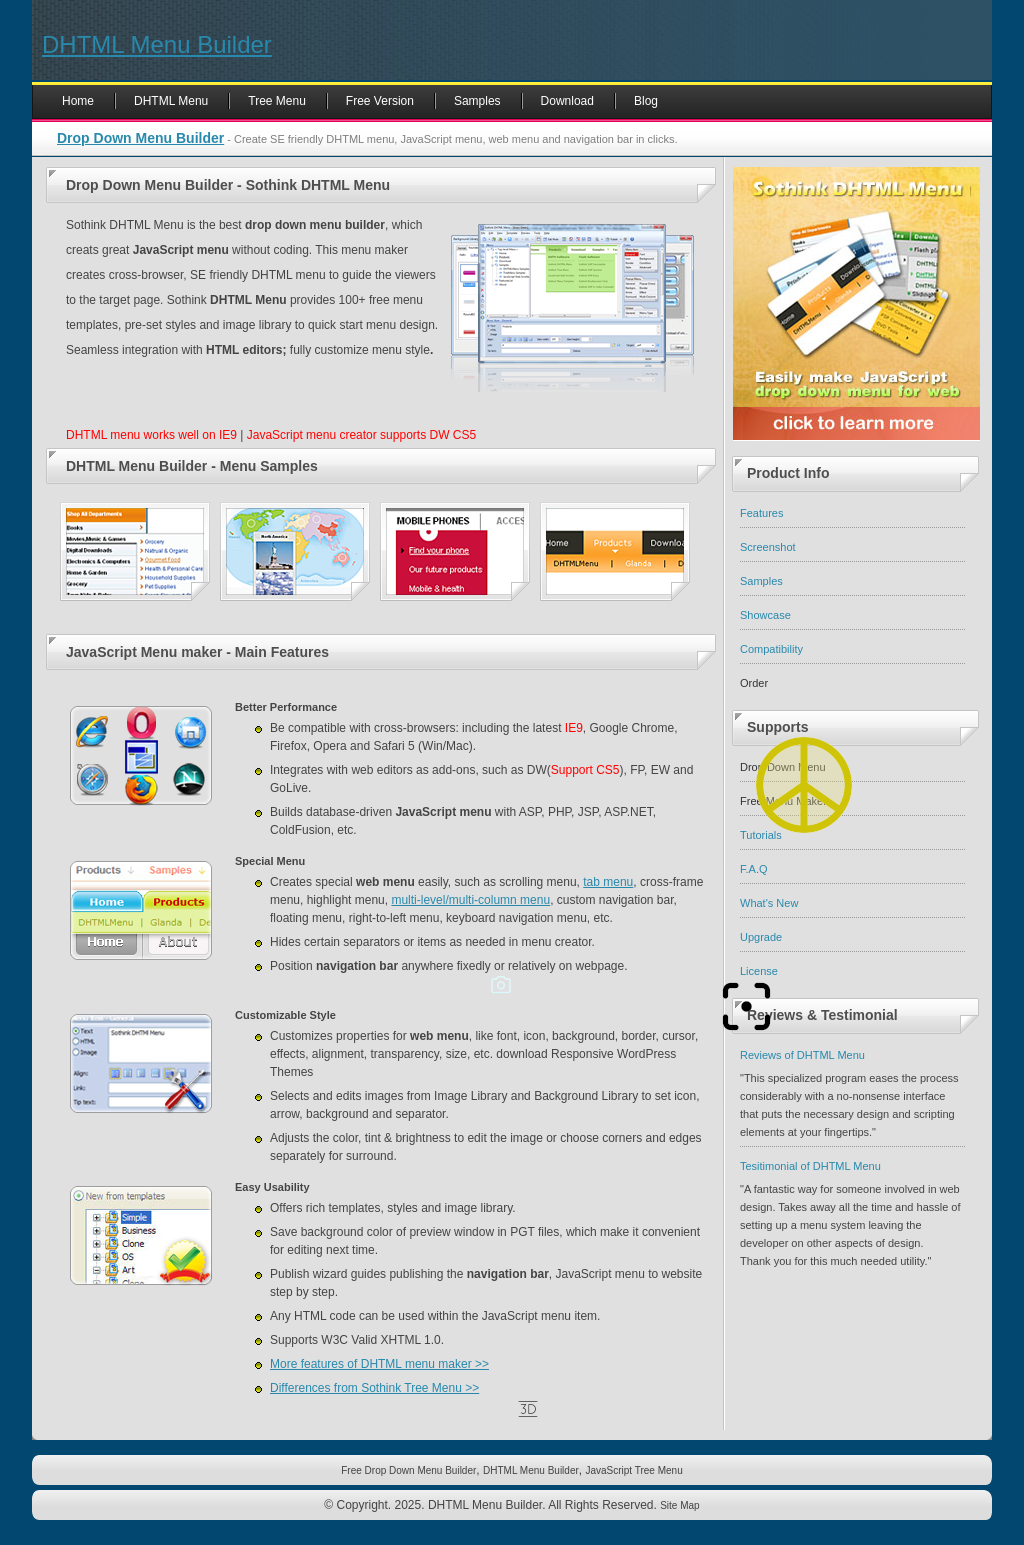 This screenshot has width=1024, height=1545. I want to click on indicates peaceful or non-violent content, so click(804, 785).